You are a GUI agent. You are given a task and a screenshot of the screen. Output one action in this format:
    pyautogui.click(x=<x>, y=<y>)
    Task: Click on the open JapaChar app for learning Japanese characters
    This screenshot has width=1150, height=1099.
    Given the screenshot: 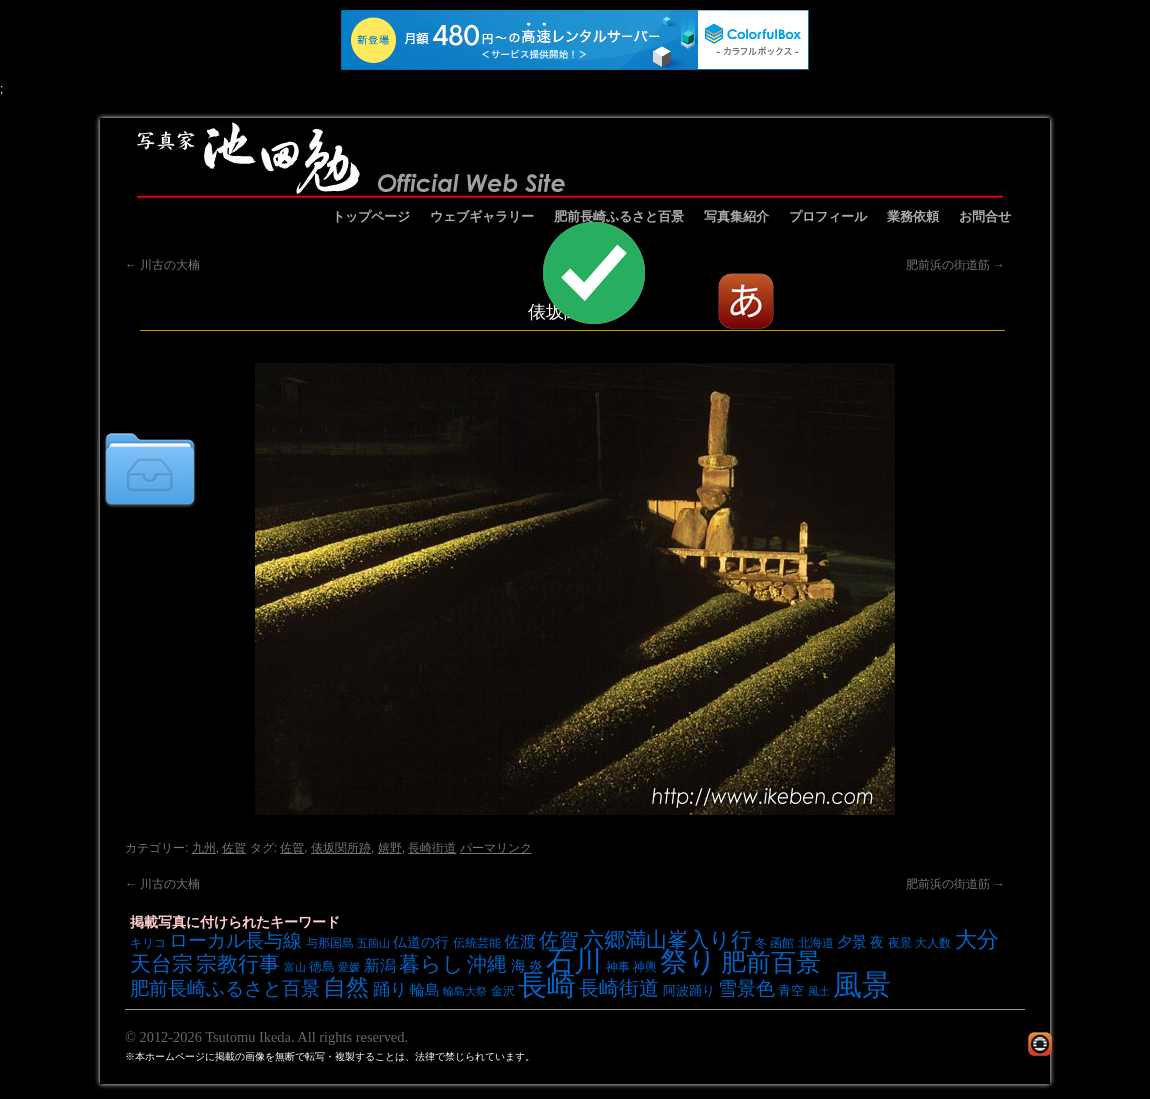 What is the action you would take?
    pyautogui.click(x=746, y=301)
    